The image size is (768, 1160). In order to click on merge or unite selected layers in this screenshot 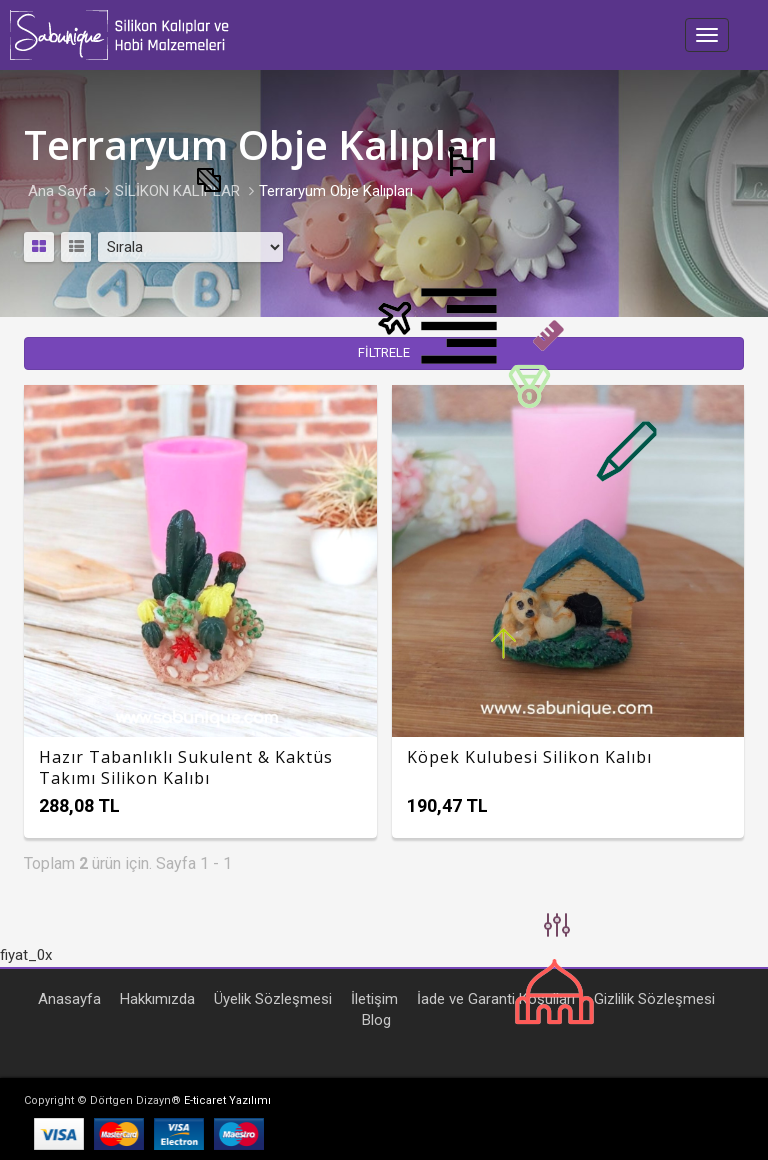, I will do `click(209, 180)`.